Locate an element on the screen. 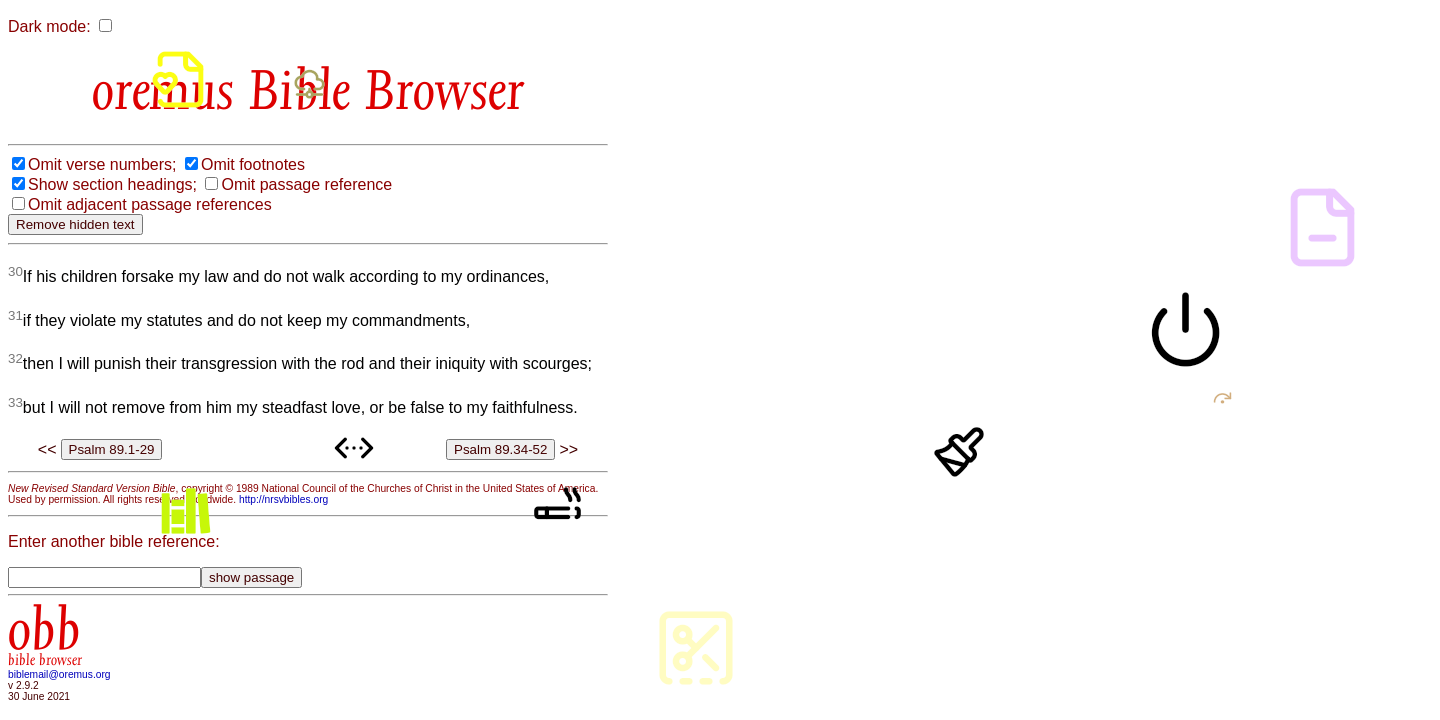 This screenshot has height=720, width=1440. add file to favorites is located at coordinates (180, 79).